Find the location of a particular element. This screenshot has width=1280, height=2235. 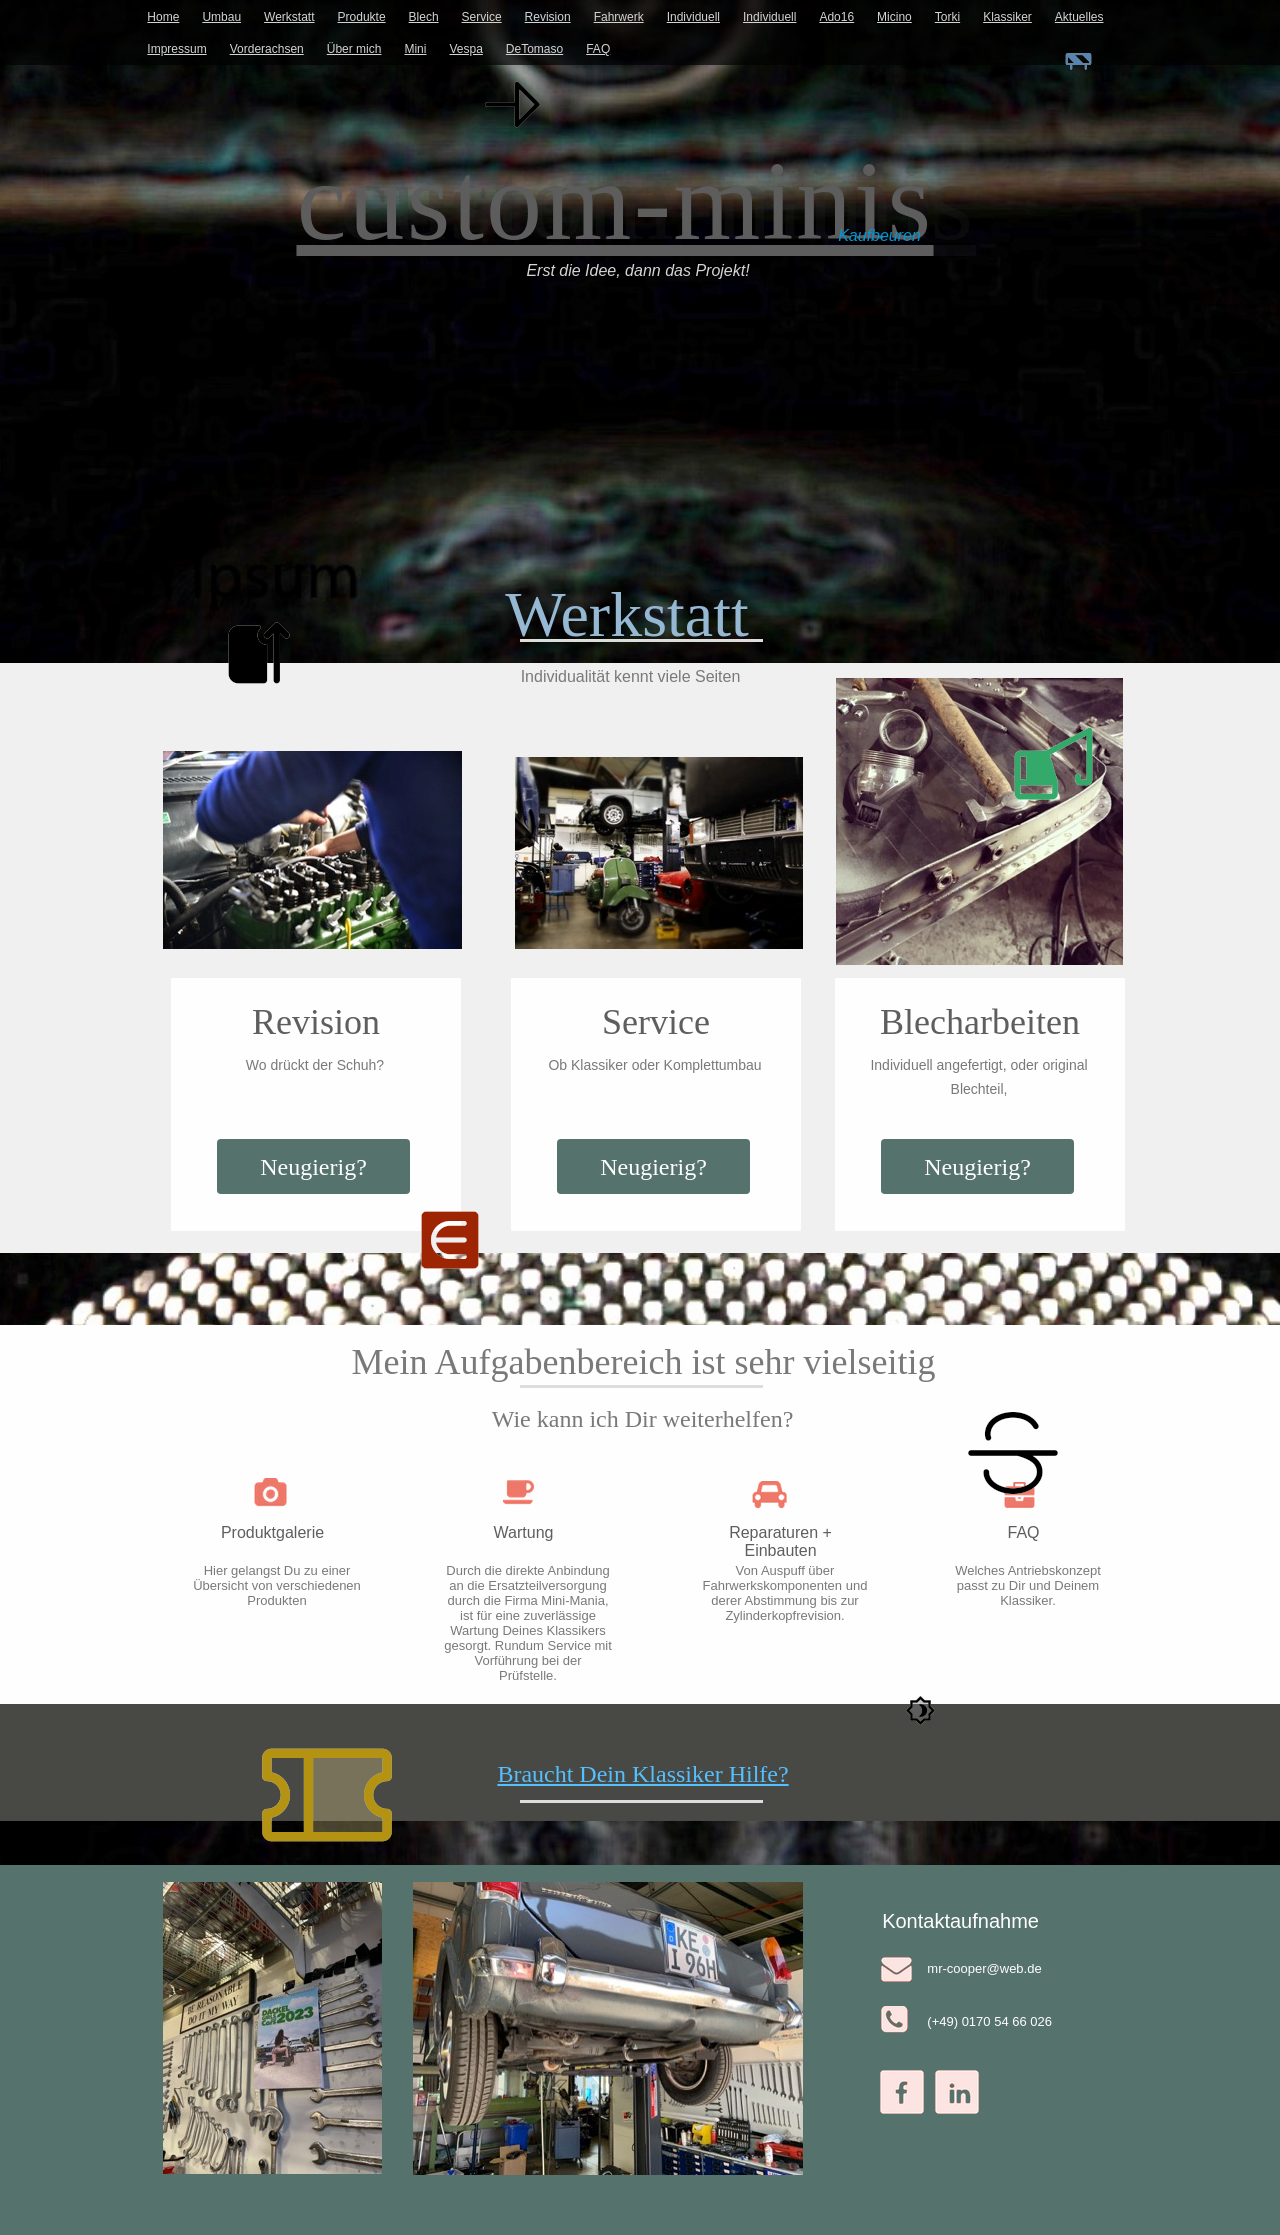

toggle dark mode or night theme is located at coordinates (920, 1710).